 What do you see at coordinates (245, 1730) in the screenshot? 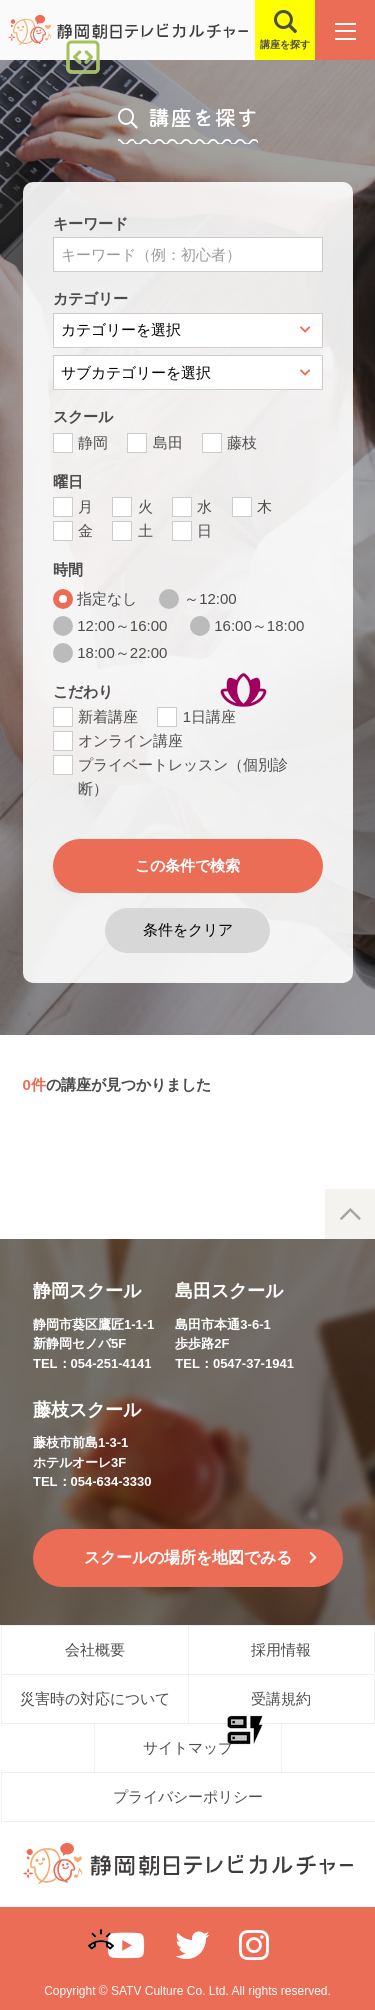
I see `access dynamic form builder` at bounding box center [245, 1730].